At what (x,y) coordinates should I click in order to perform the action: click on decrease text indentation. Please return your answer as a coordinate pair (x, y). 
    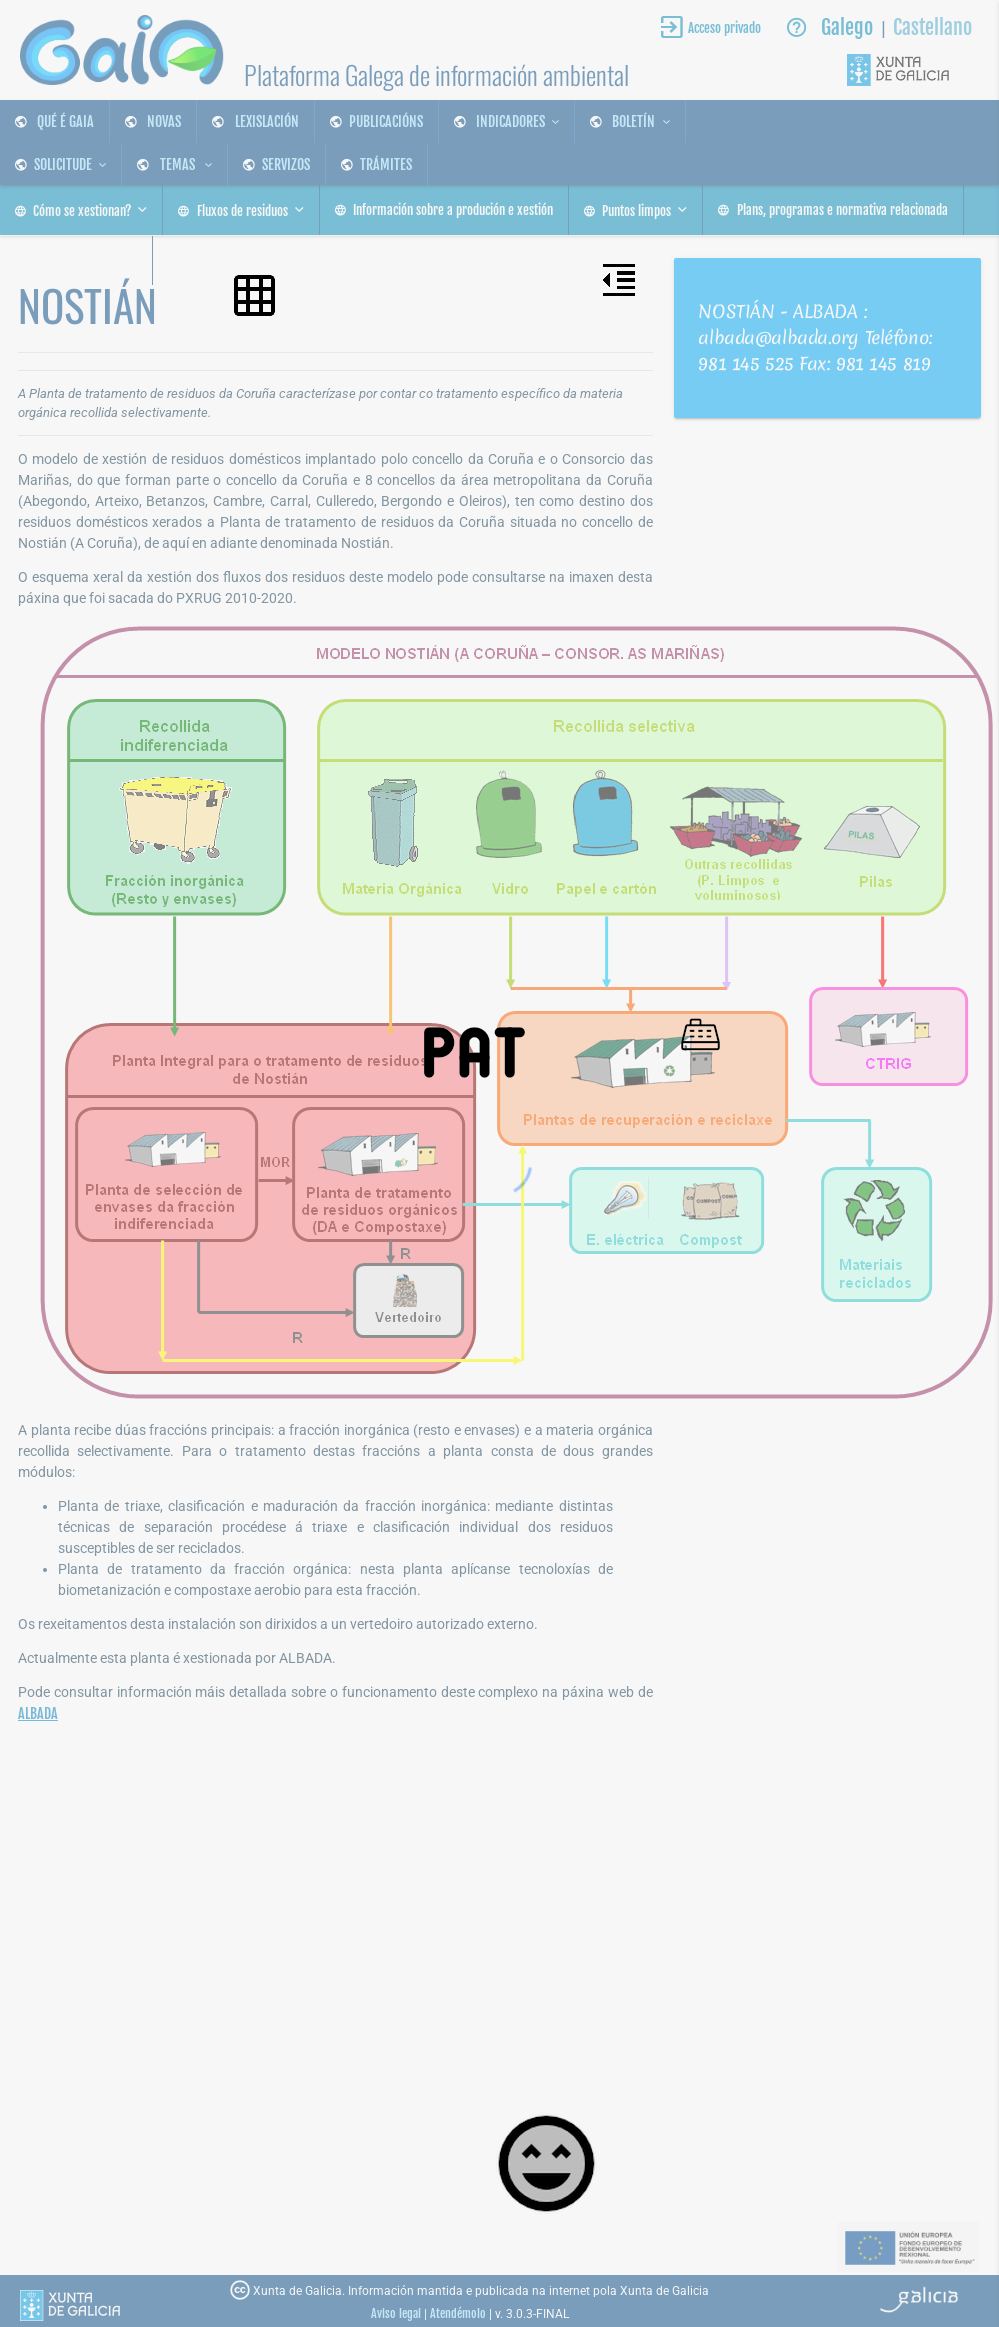
    Looking at the image, I should click on (619, 280).